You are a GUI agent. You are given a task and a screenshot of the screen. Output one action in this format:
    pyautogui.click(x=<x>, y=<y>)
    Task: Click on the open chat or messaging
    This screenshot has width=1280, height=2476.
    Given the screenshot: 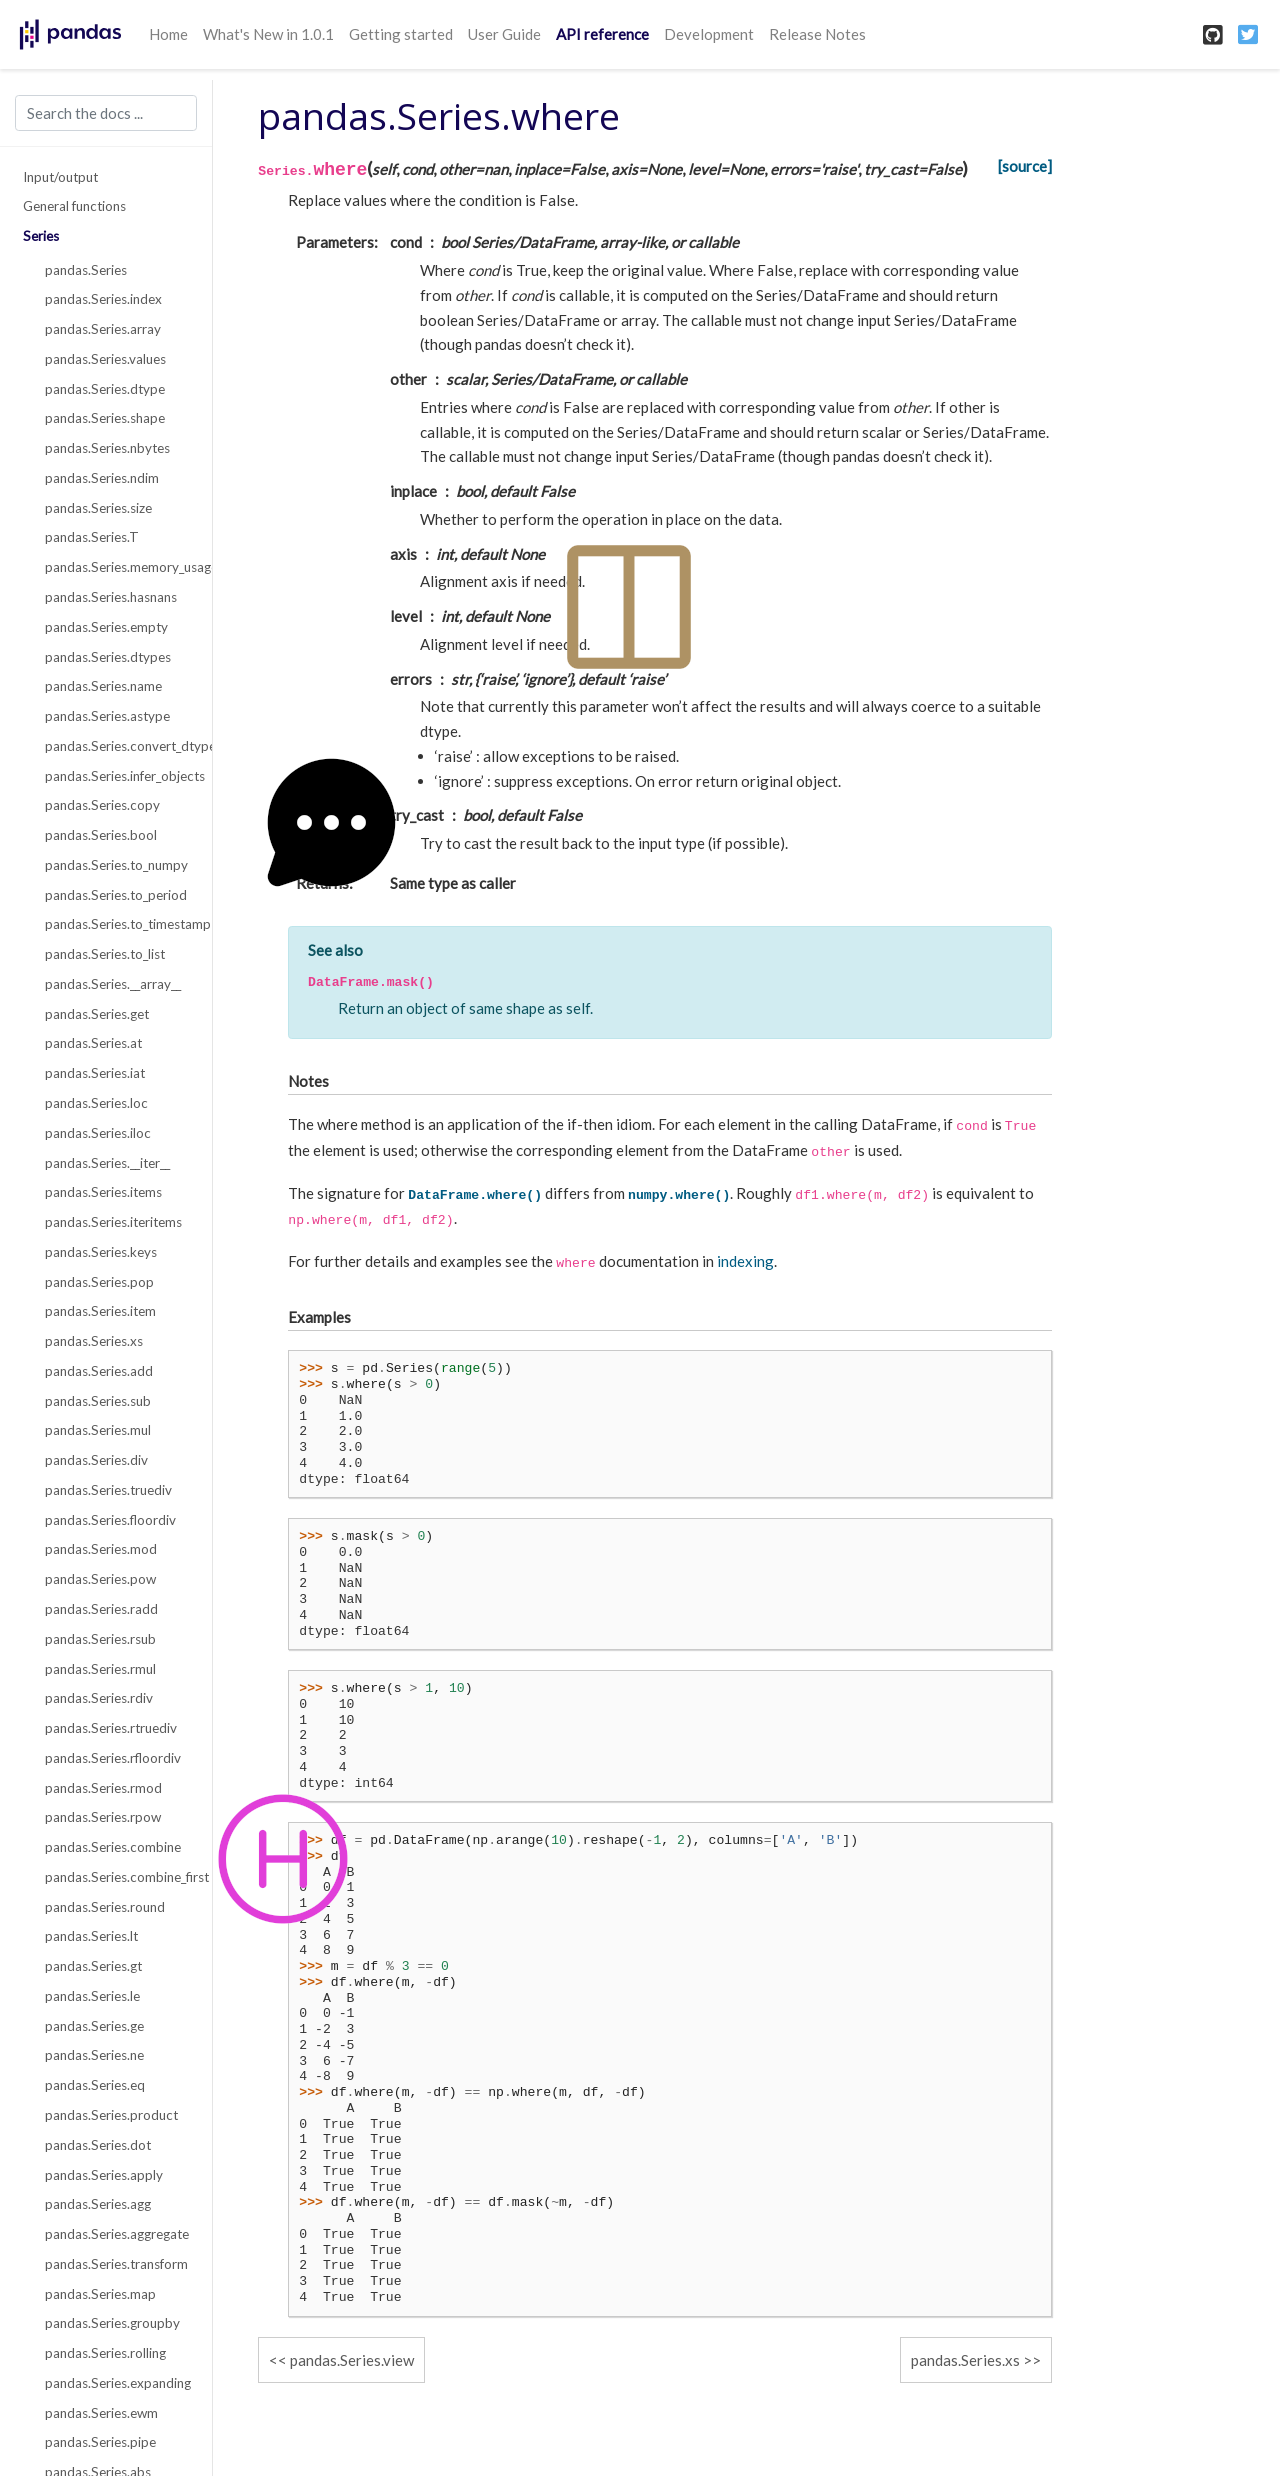 What is the action you would take?
    pyautogui.click(x=331, y=822)
    